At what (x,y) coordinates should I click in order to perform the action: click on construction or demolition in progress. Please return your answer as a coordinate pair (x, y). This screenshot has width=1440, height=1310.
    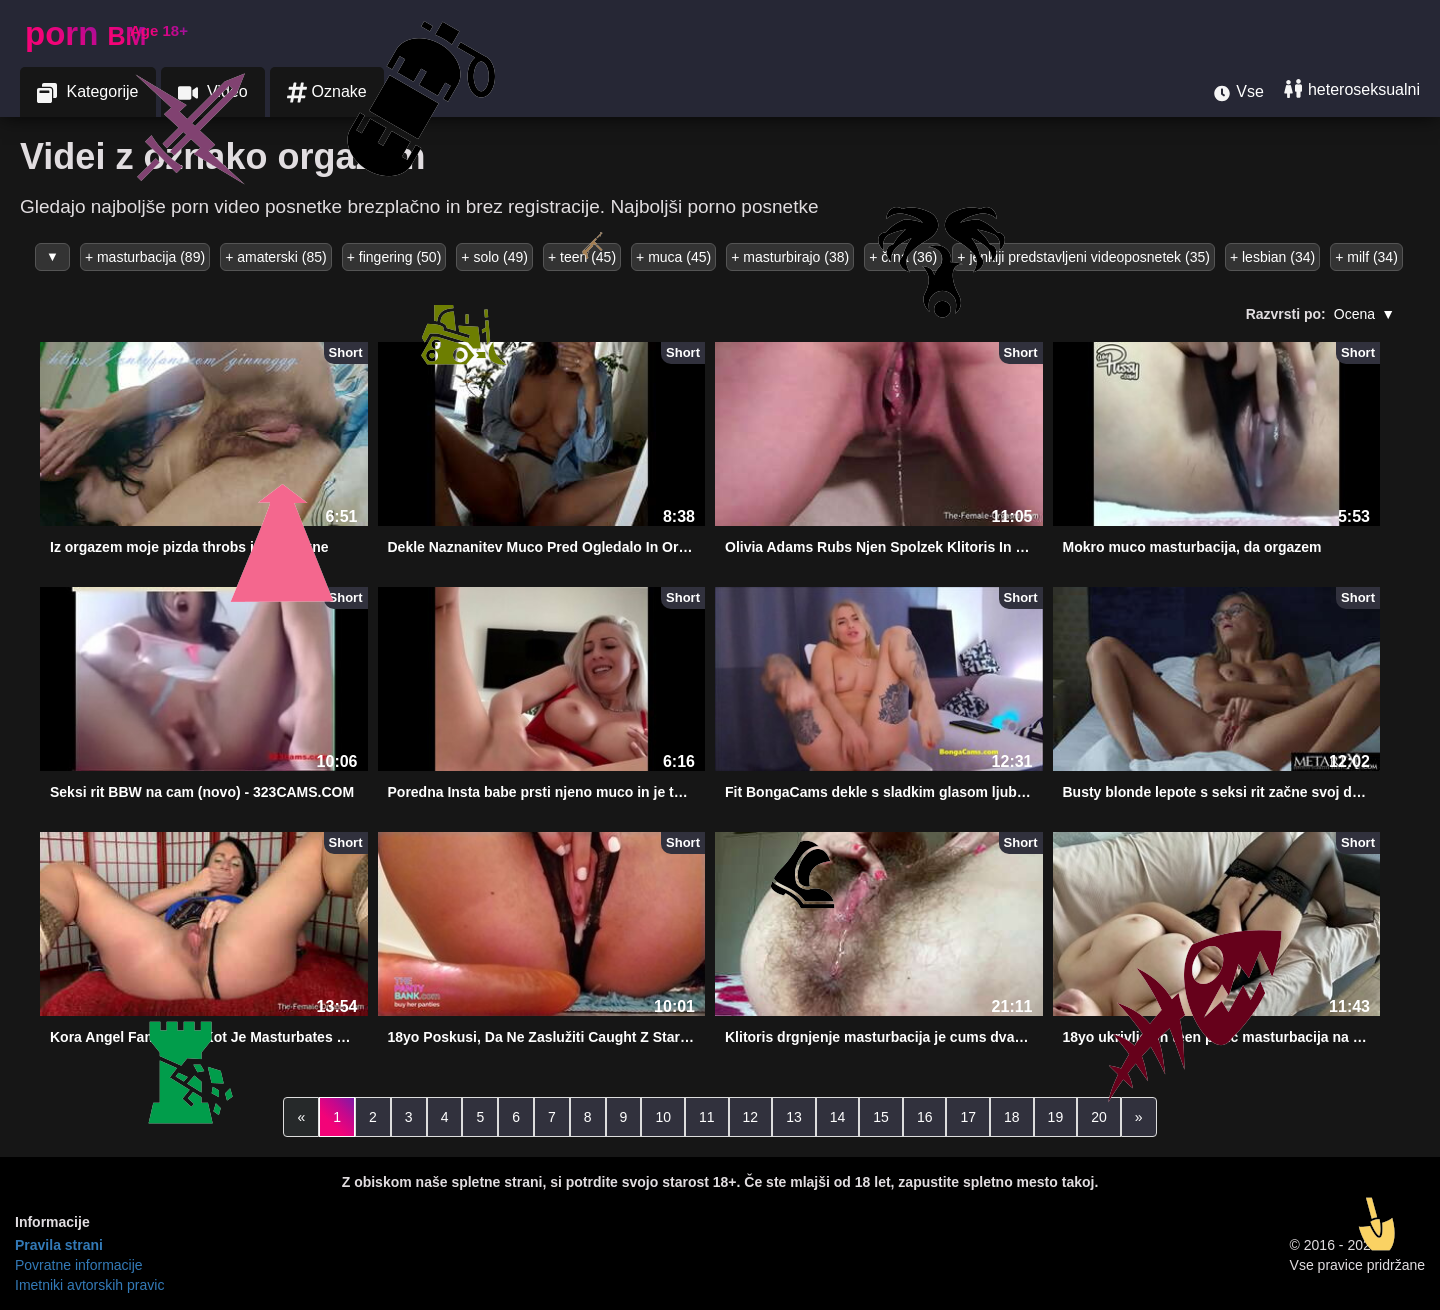
    Looking at the image, I should click on (464, 335).